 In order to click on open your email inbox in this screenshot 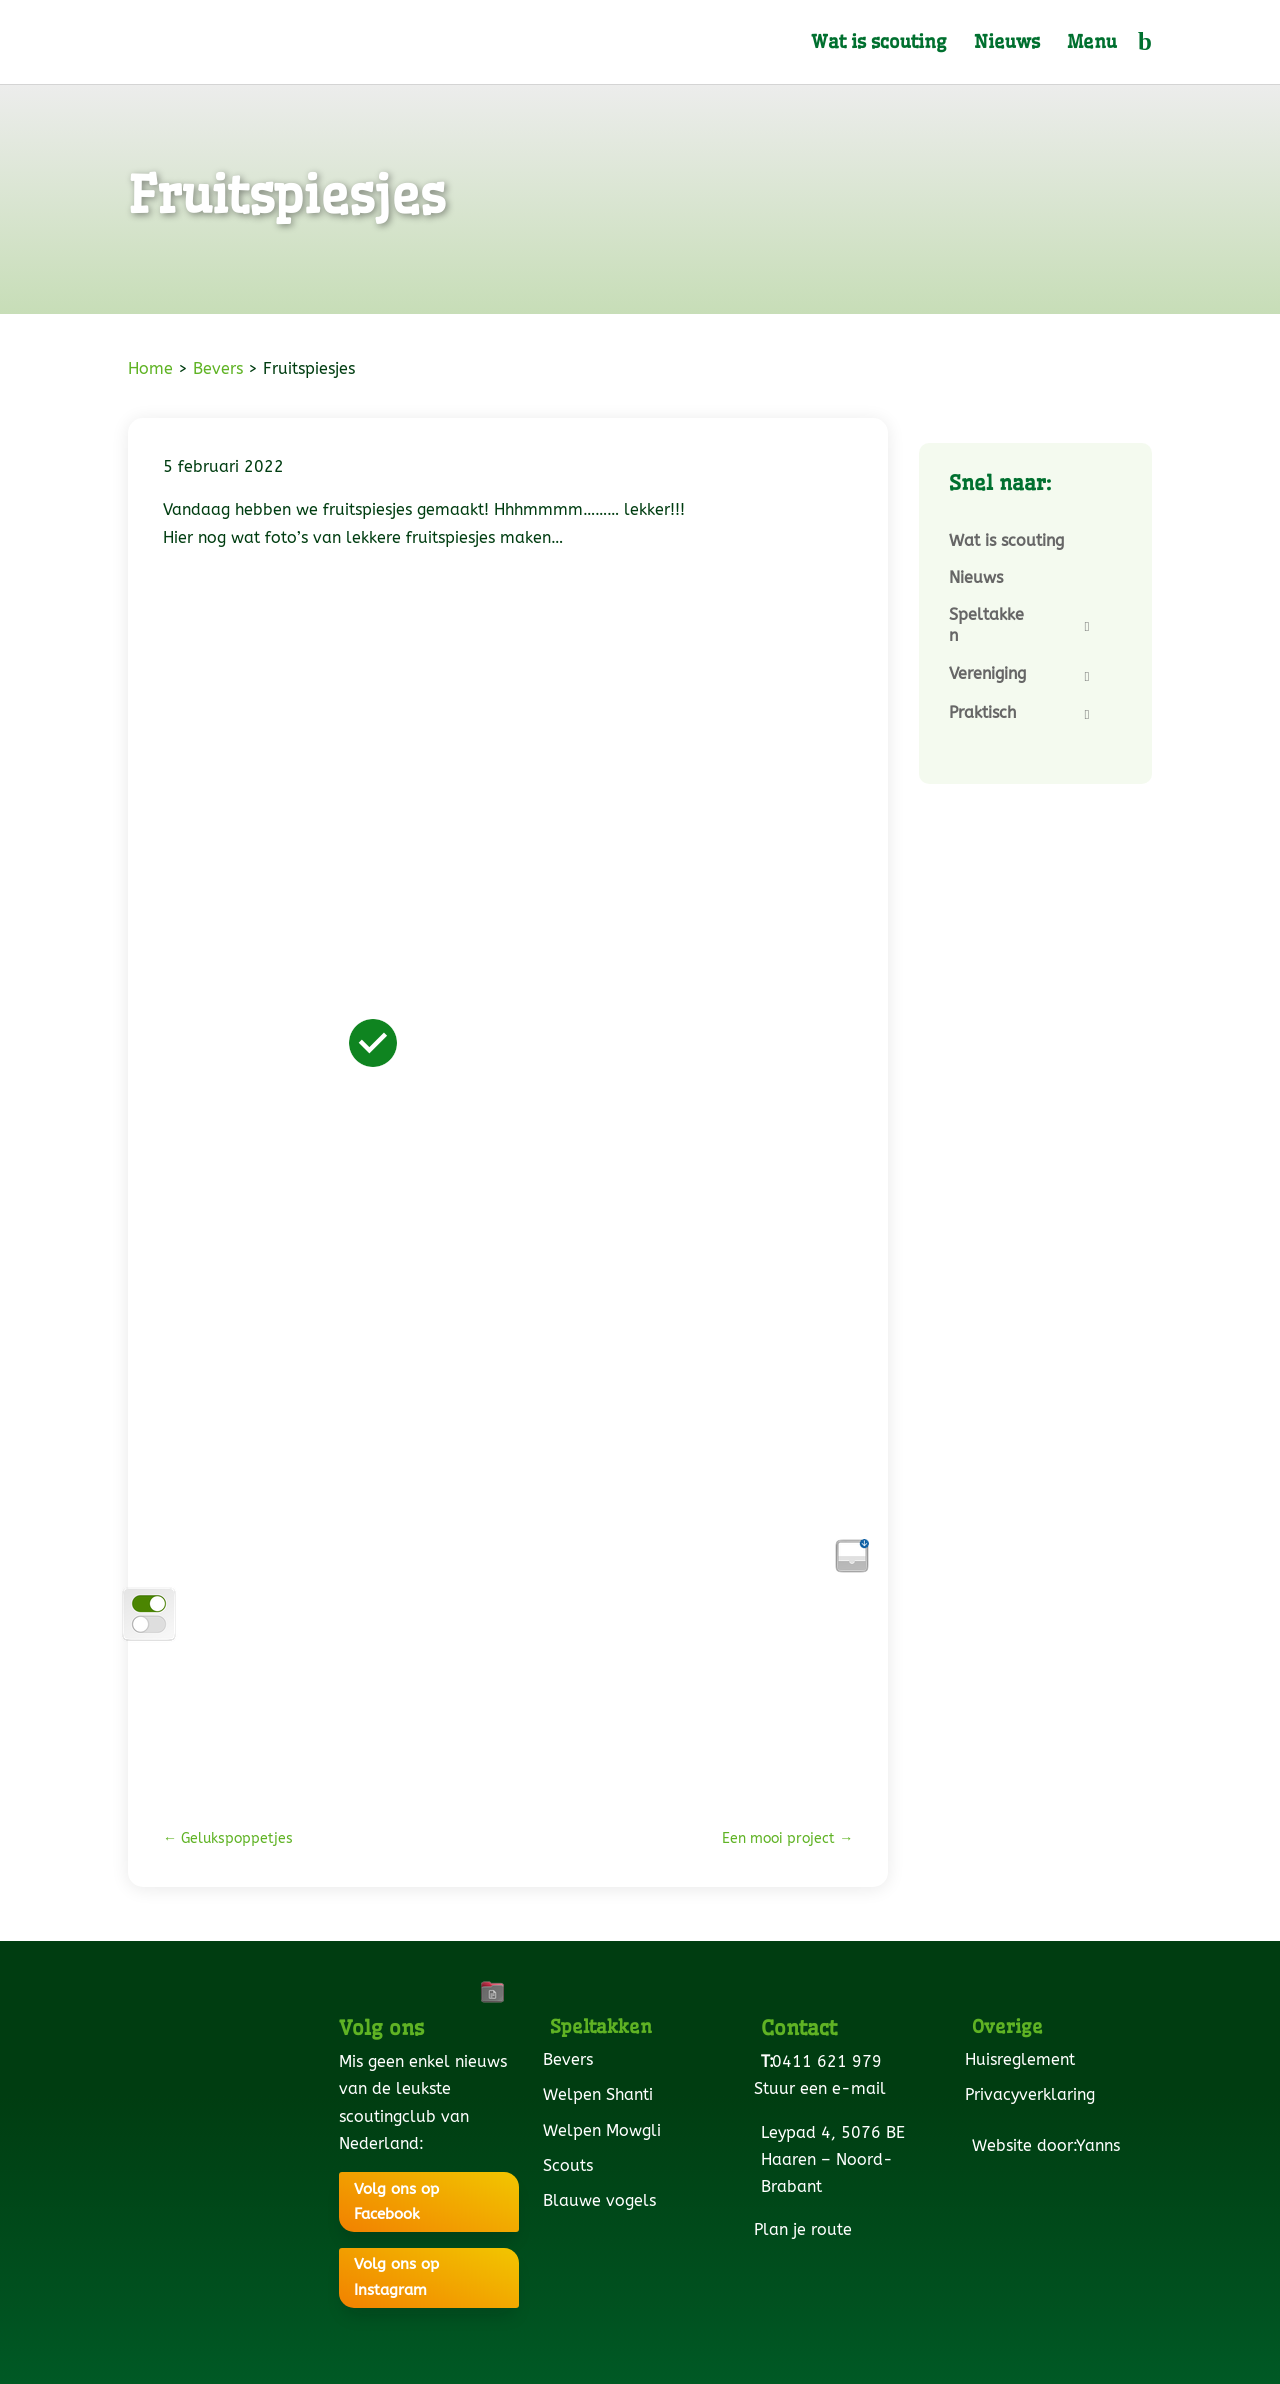, I will do `click(852, 1556)`.